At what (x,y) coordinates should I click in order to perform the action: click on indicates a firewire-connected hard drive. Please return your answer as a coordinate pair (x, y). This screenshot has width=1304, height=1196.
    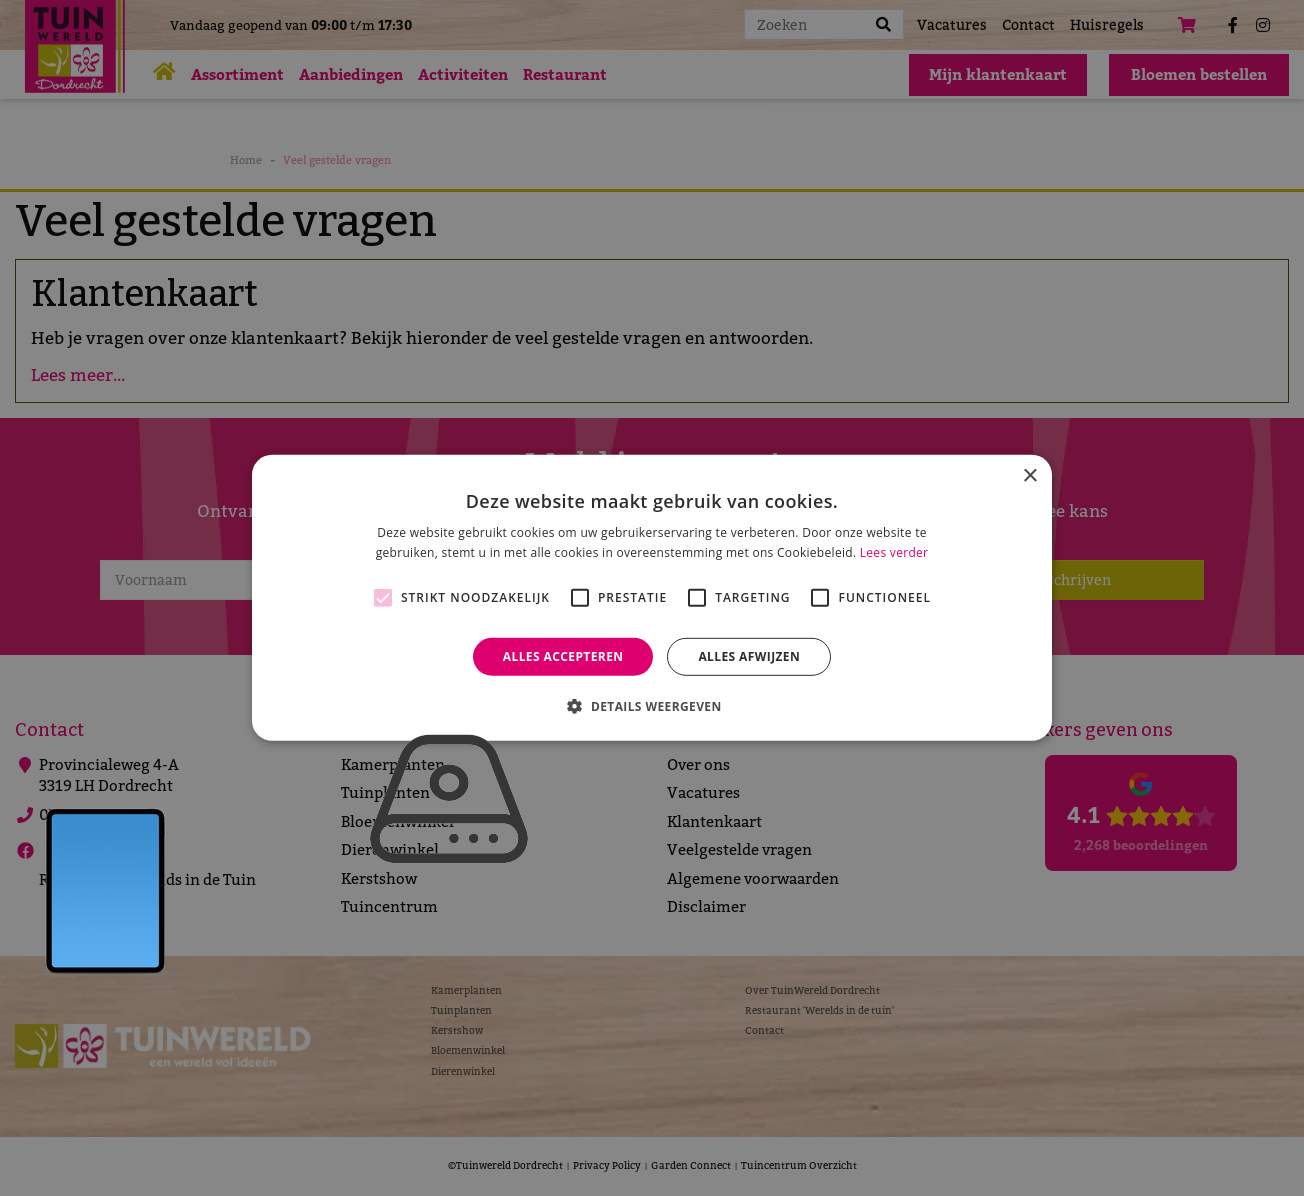
    Looking at the image, I should click on (449, 794).